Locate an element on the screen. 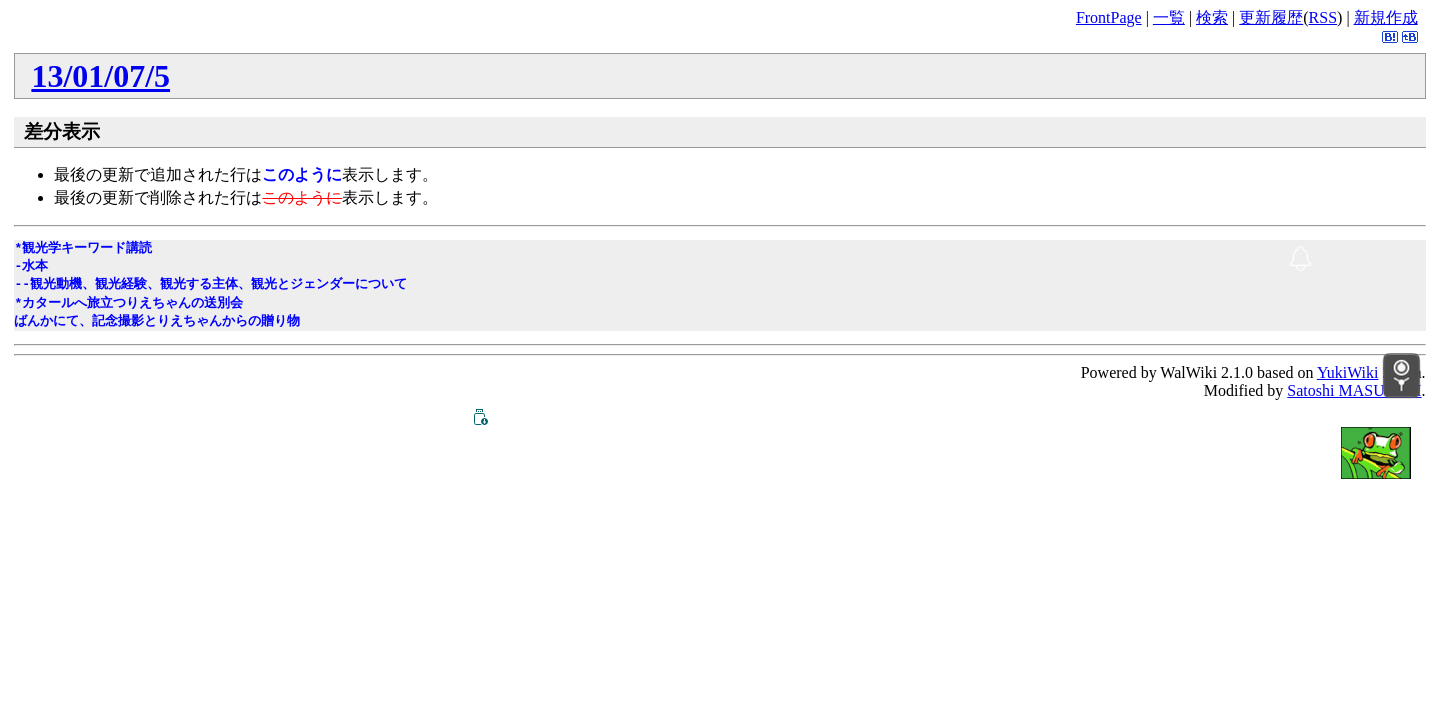 Image resolution: width=1440 pixels, height=720 pixels. archive selected email messages is located at coordinates (1401, 375).